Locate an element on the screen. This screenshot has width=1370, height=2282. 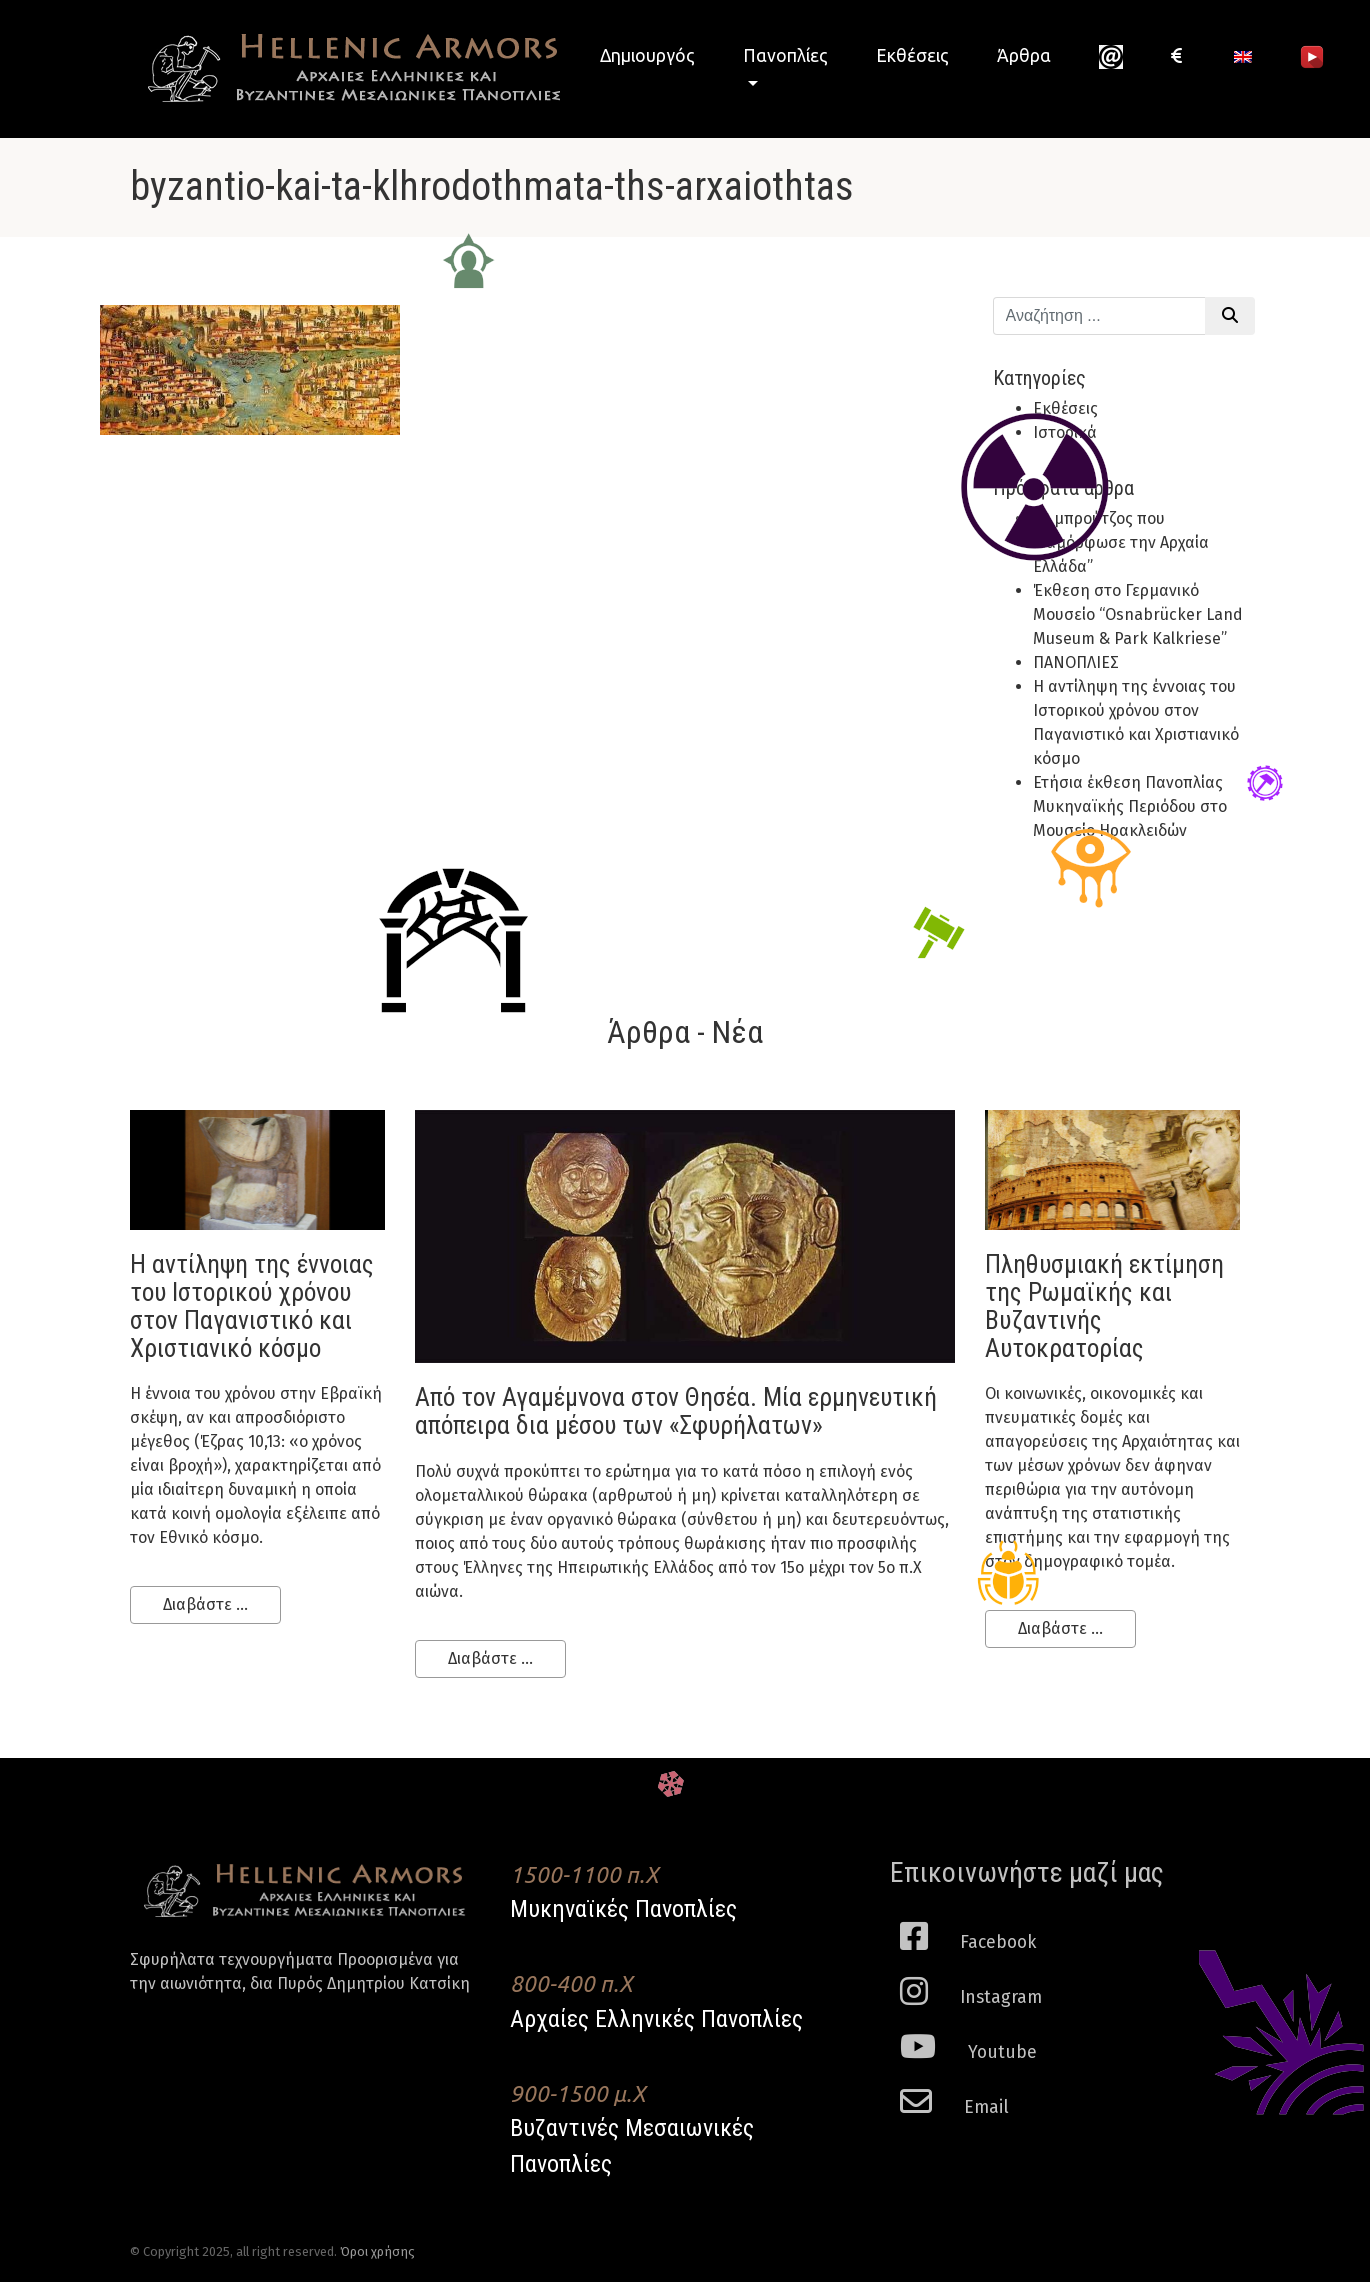
indicates a horror or gore content warning is located at coordinates (1091, 868).